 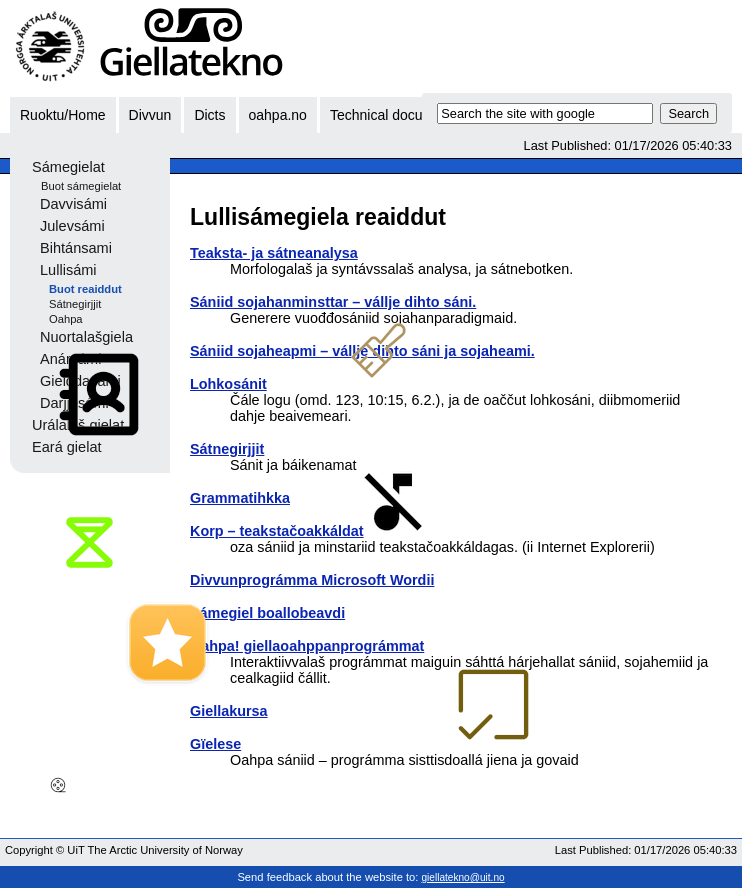 What do you see at coordinates (493, 704) in the screenshot?
I see `mark task as complete` at bounding box center [493, 704].